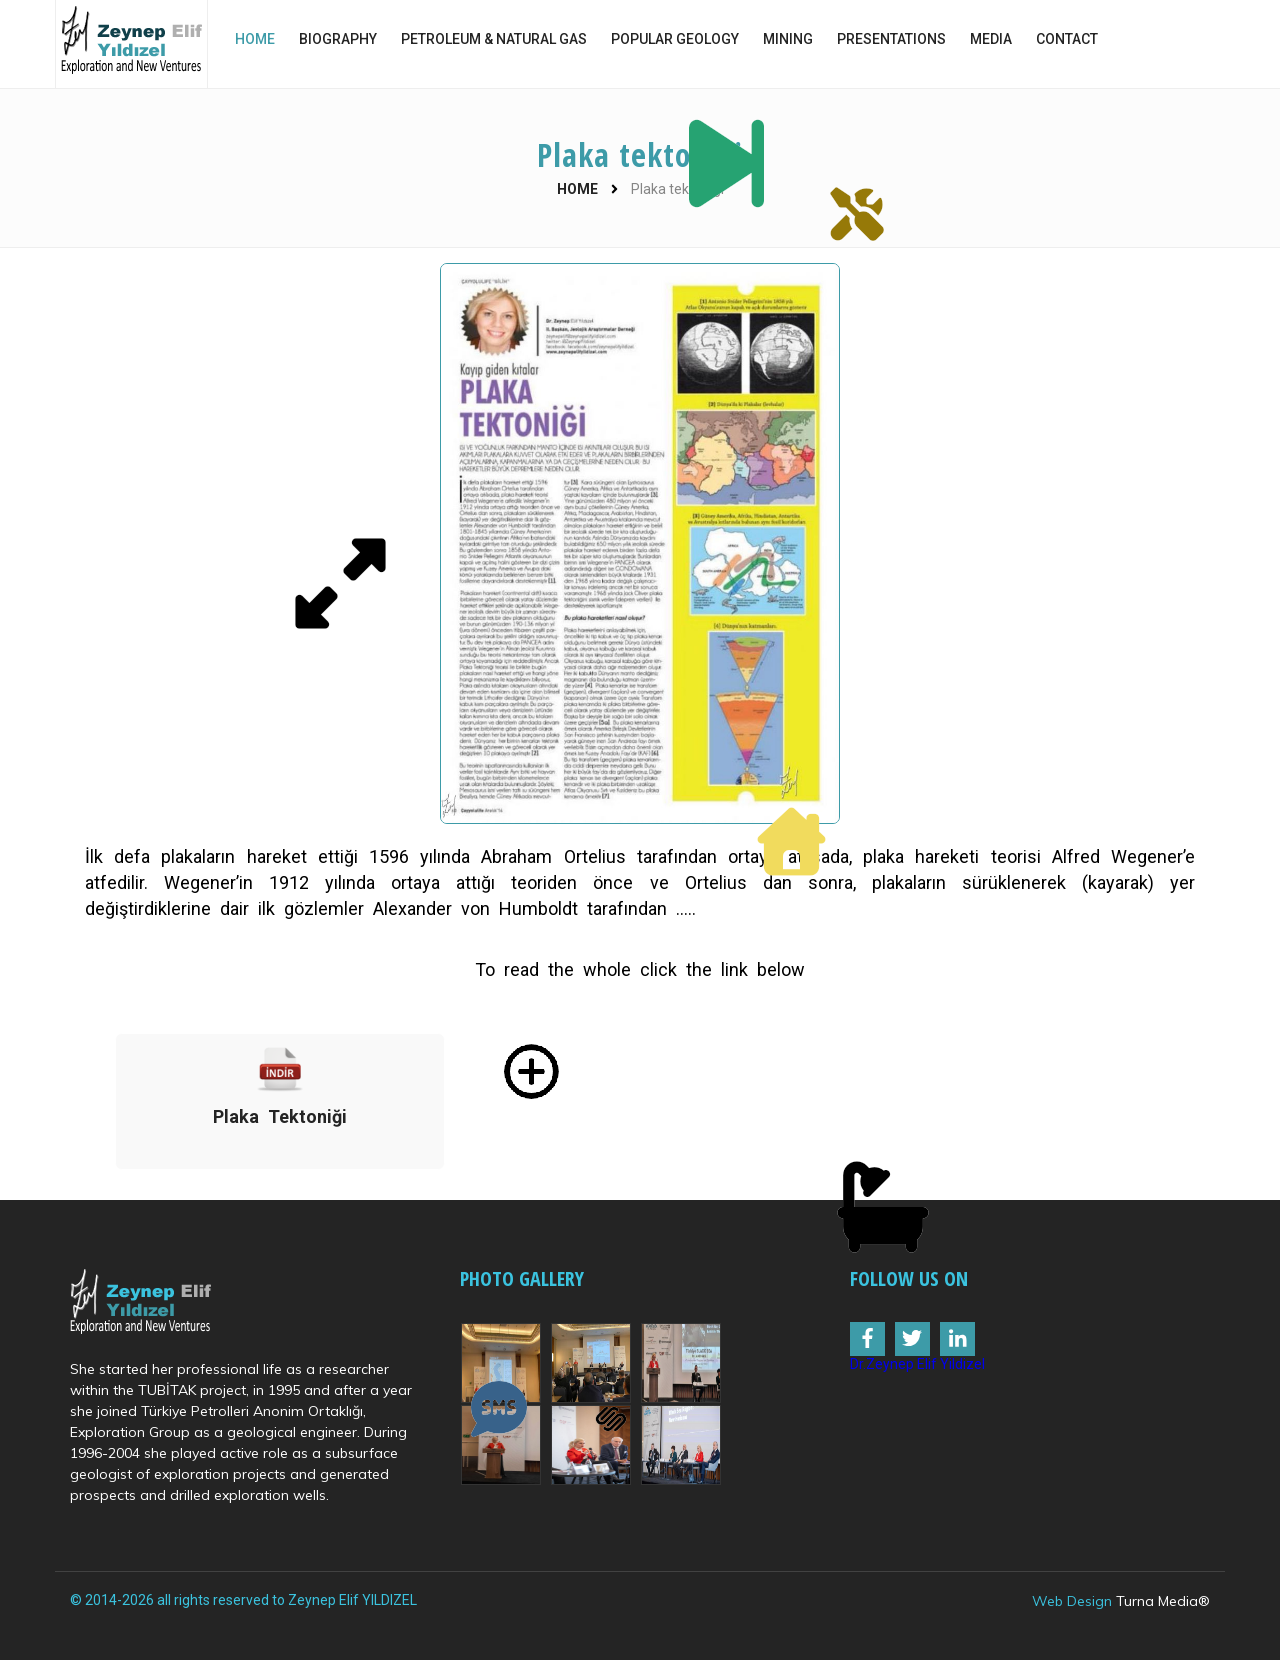 The width and height of the screenshot is (1280, 1660). What do you see at coordinates (791, 841) in the screenshot?
I see `navigate to home screen` at bounding box center [791, 841].